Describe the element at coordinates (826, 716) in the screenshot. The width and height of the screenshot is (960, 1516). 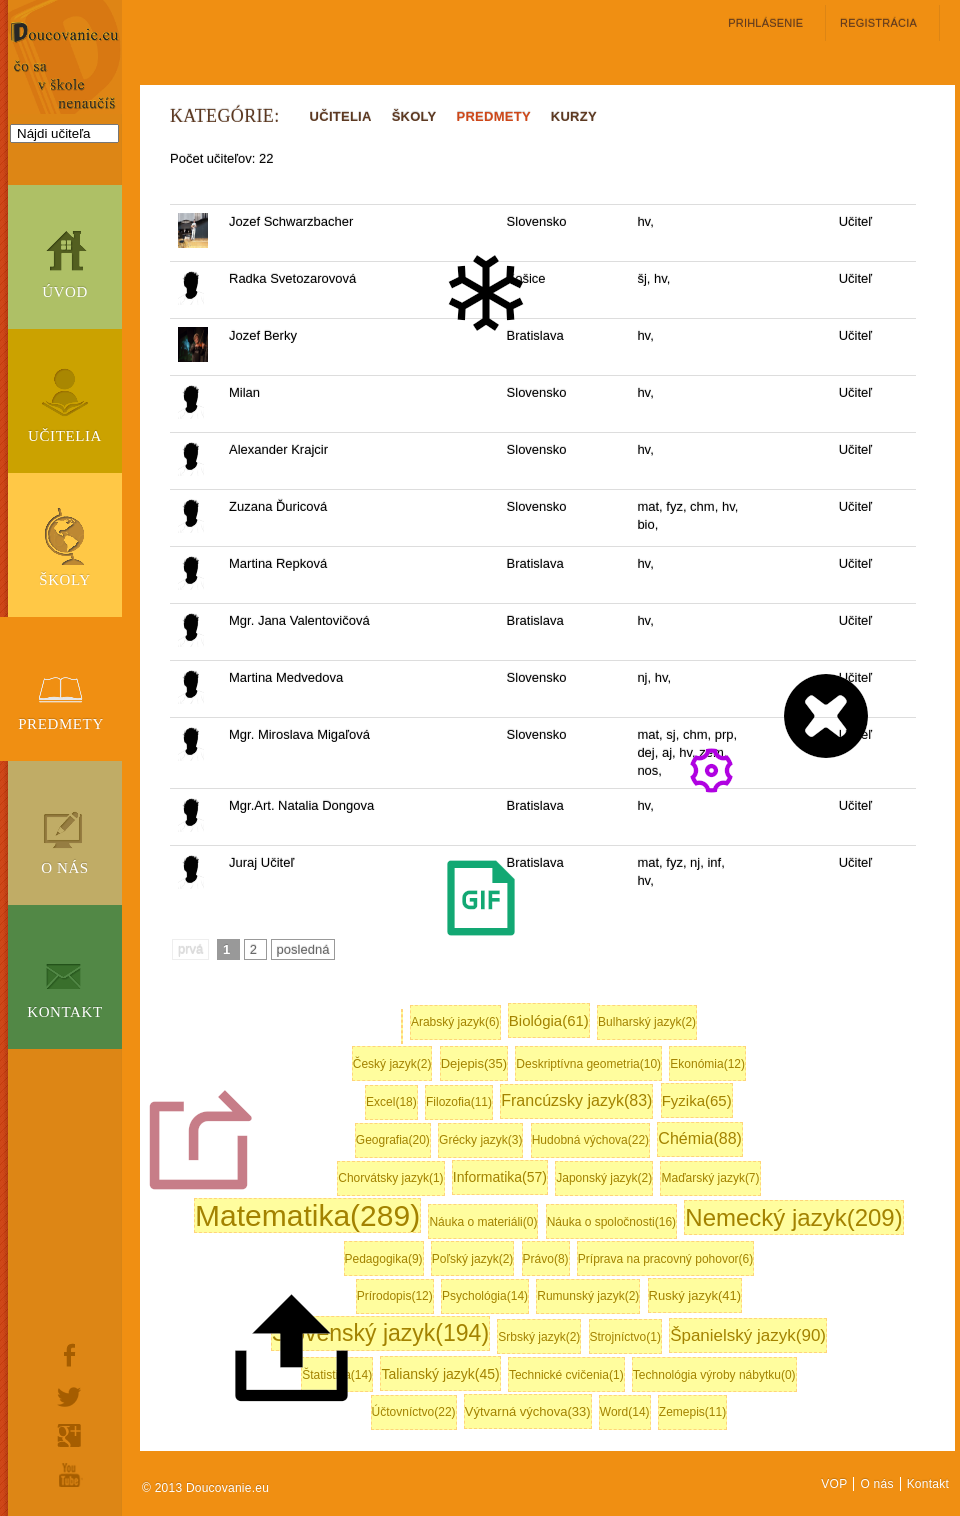
I see `visit the iFixit website for repair guides` at that location.